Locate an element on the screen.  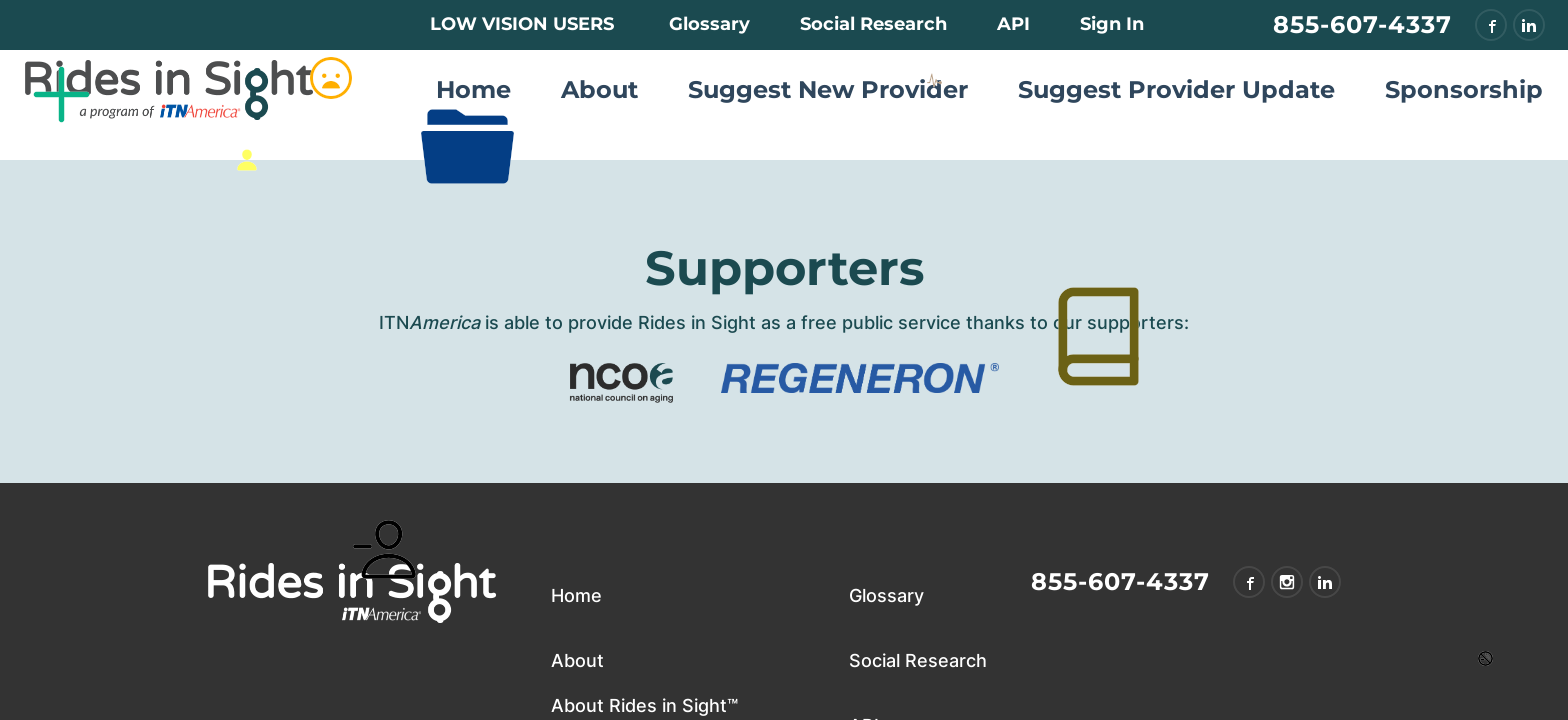
indicates a no smoking zone or policy is located at coordinates (1485, 658).